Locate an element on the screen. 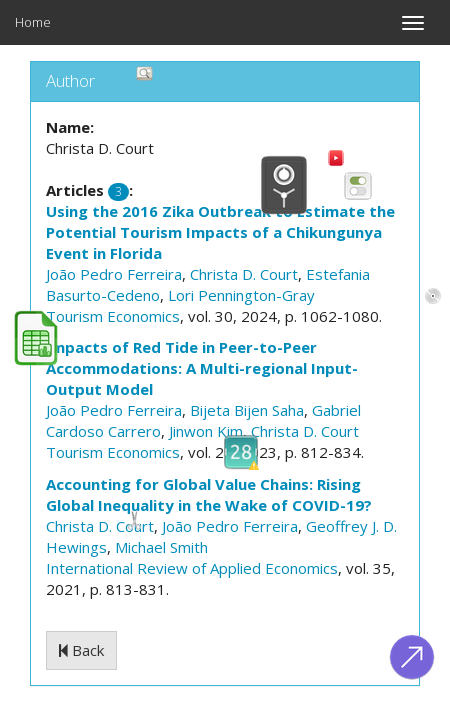 This screenshot has width=450, height=720. access DVD-R disc drive is located at coordinates (433, 296).